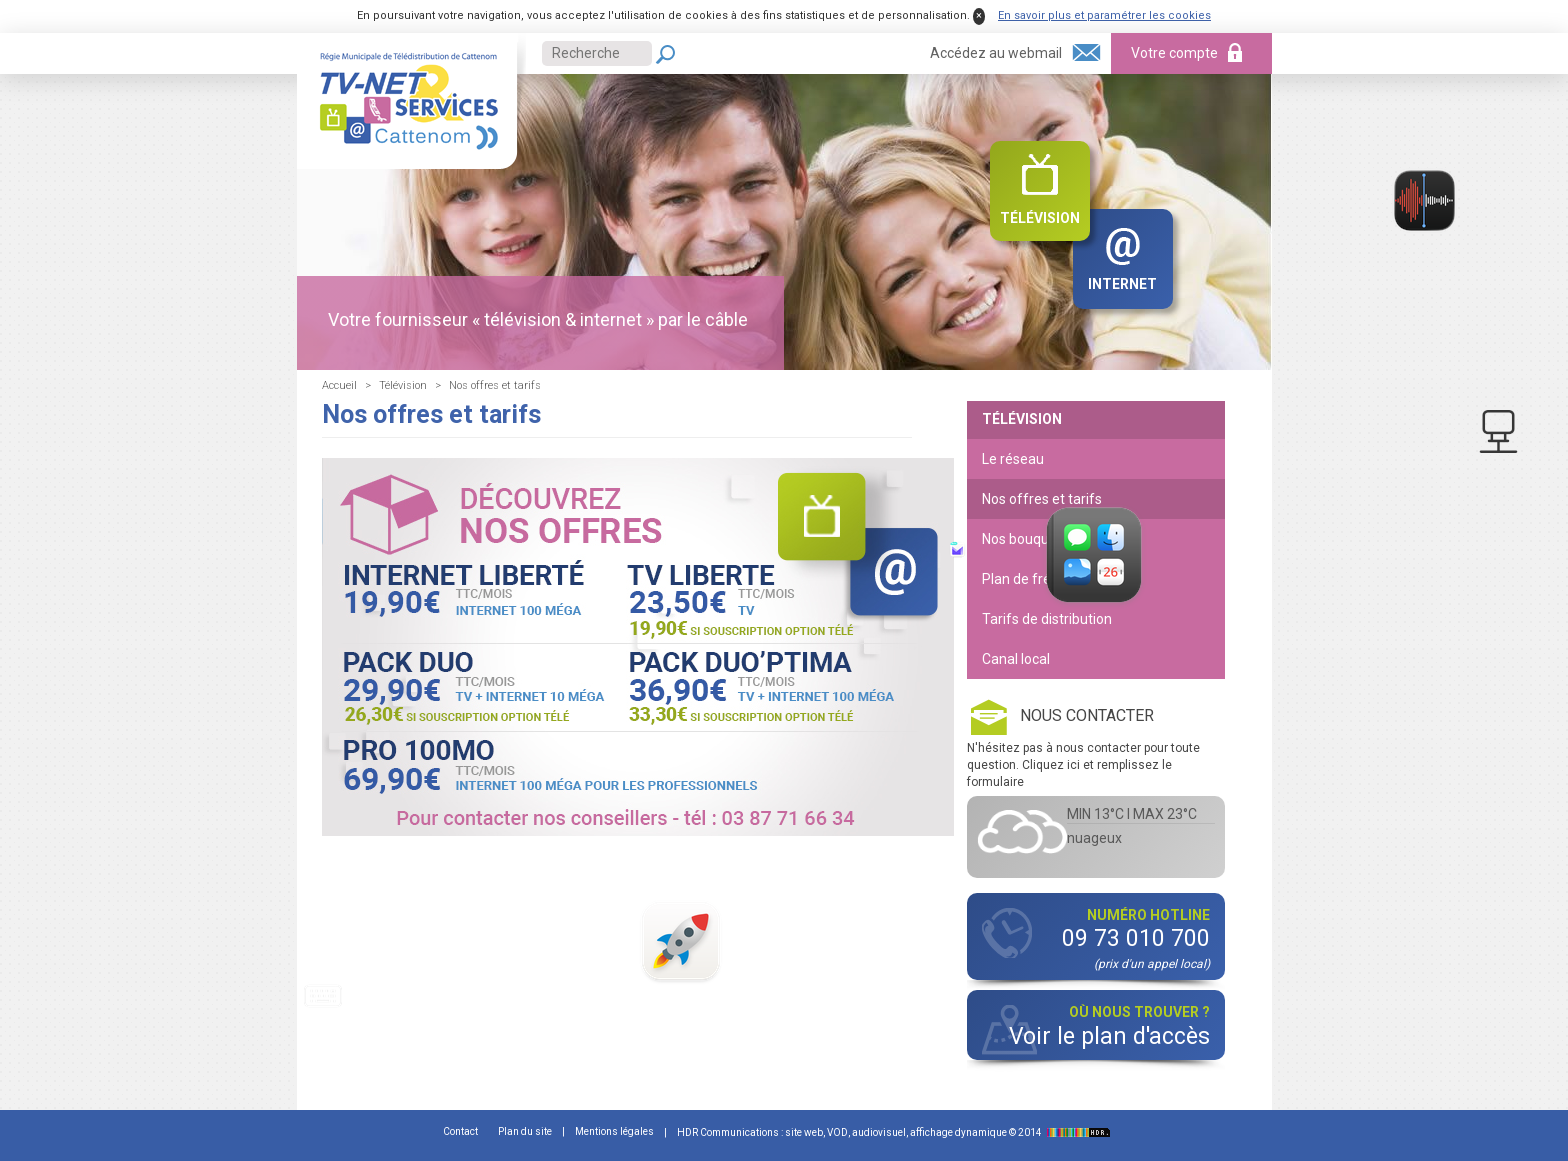  Describe the element at coordinates (1498, 431) in the screenshot. I see `access network settings` at that location.